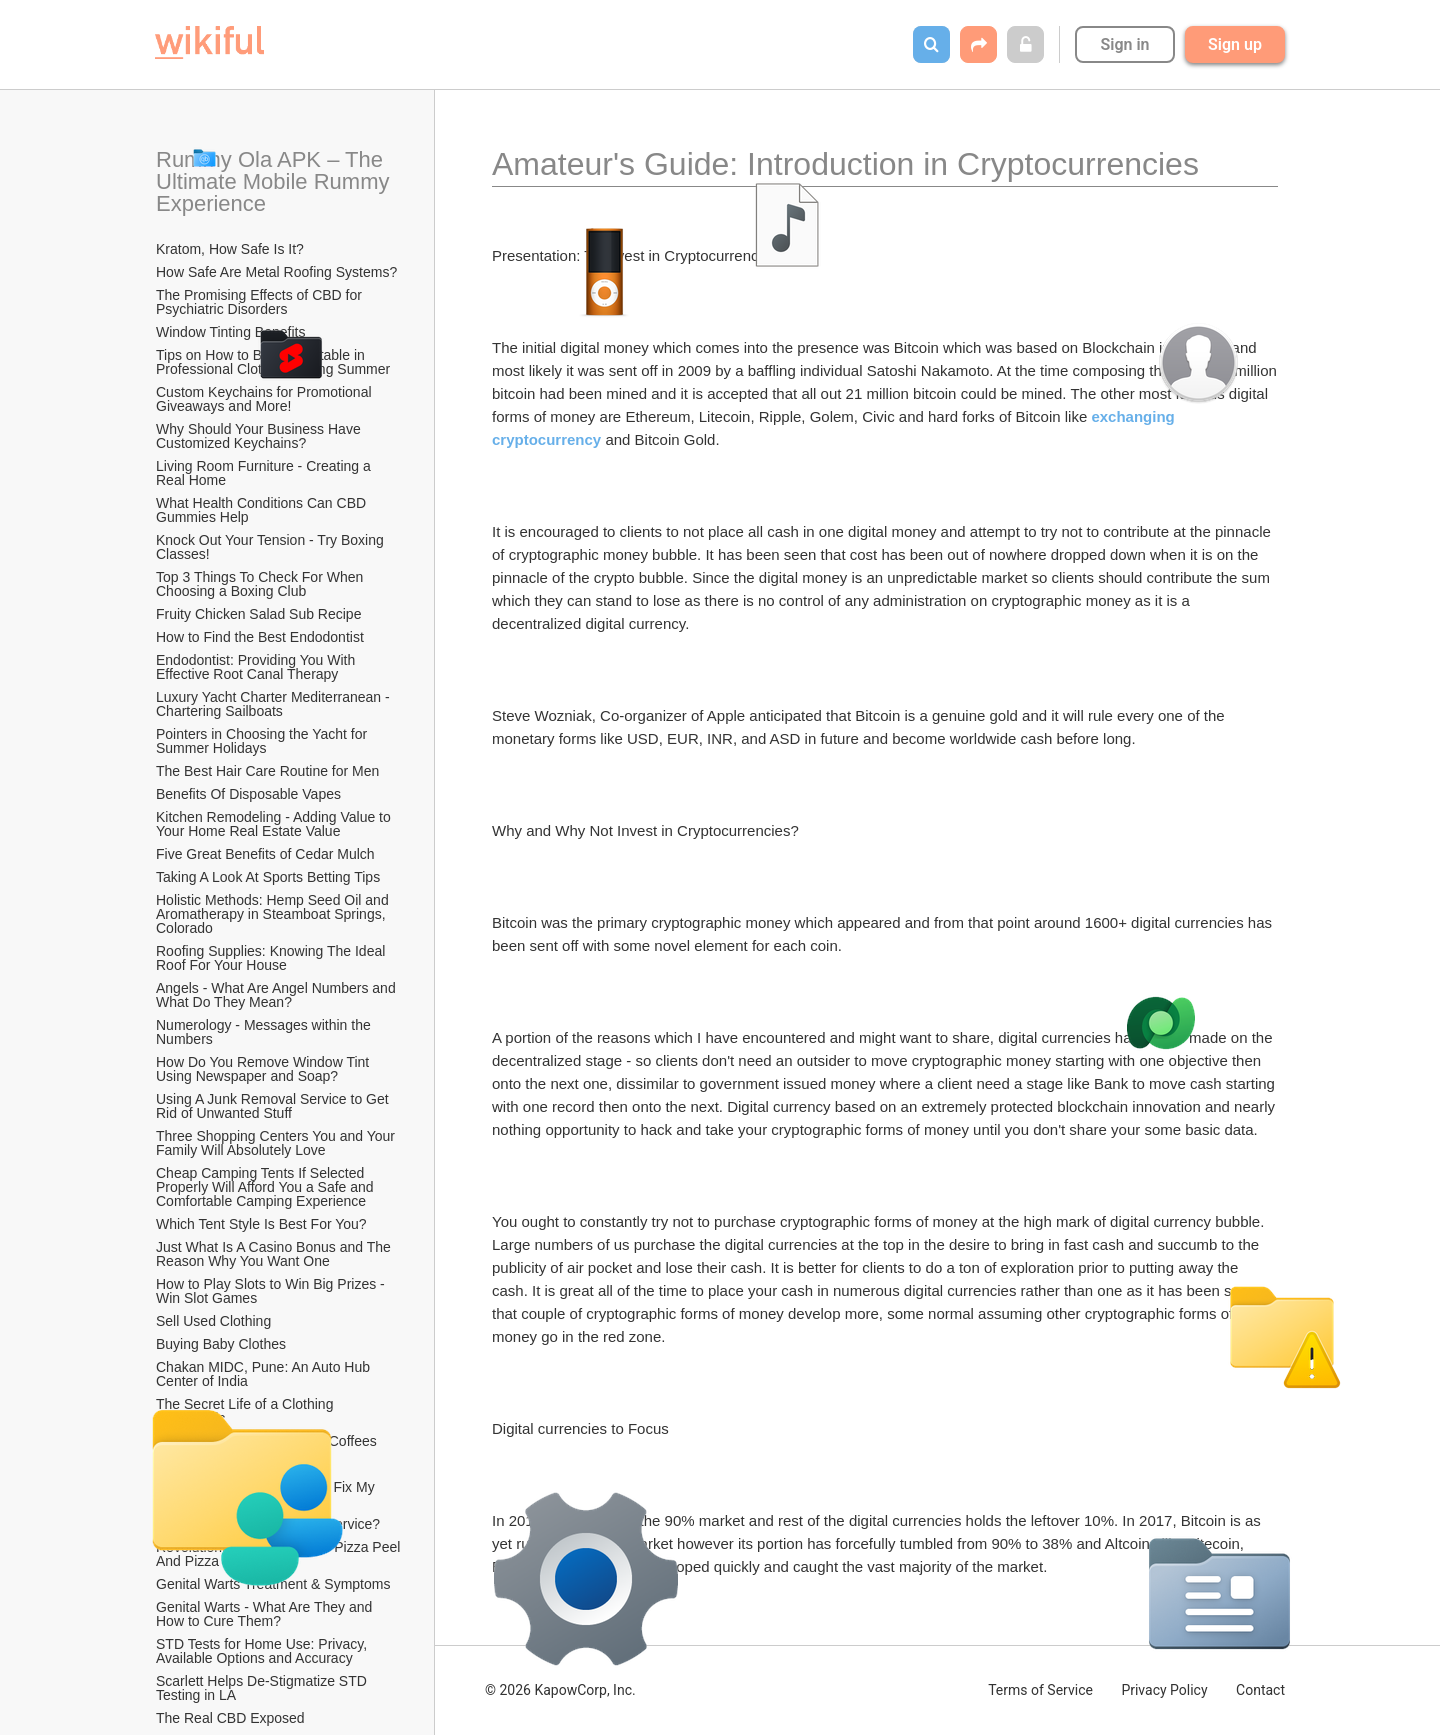  What do you see at coordinates (1219, 1597) in the screenshot?
I see `open your documents folder` at bounding box center [1219, 1597].